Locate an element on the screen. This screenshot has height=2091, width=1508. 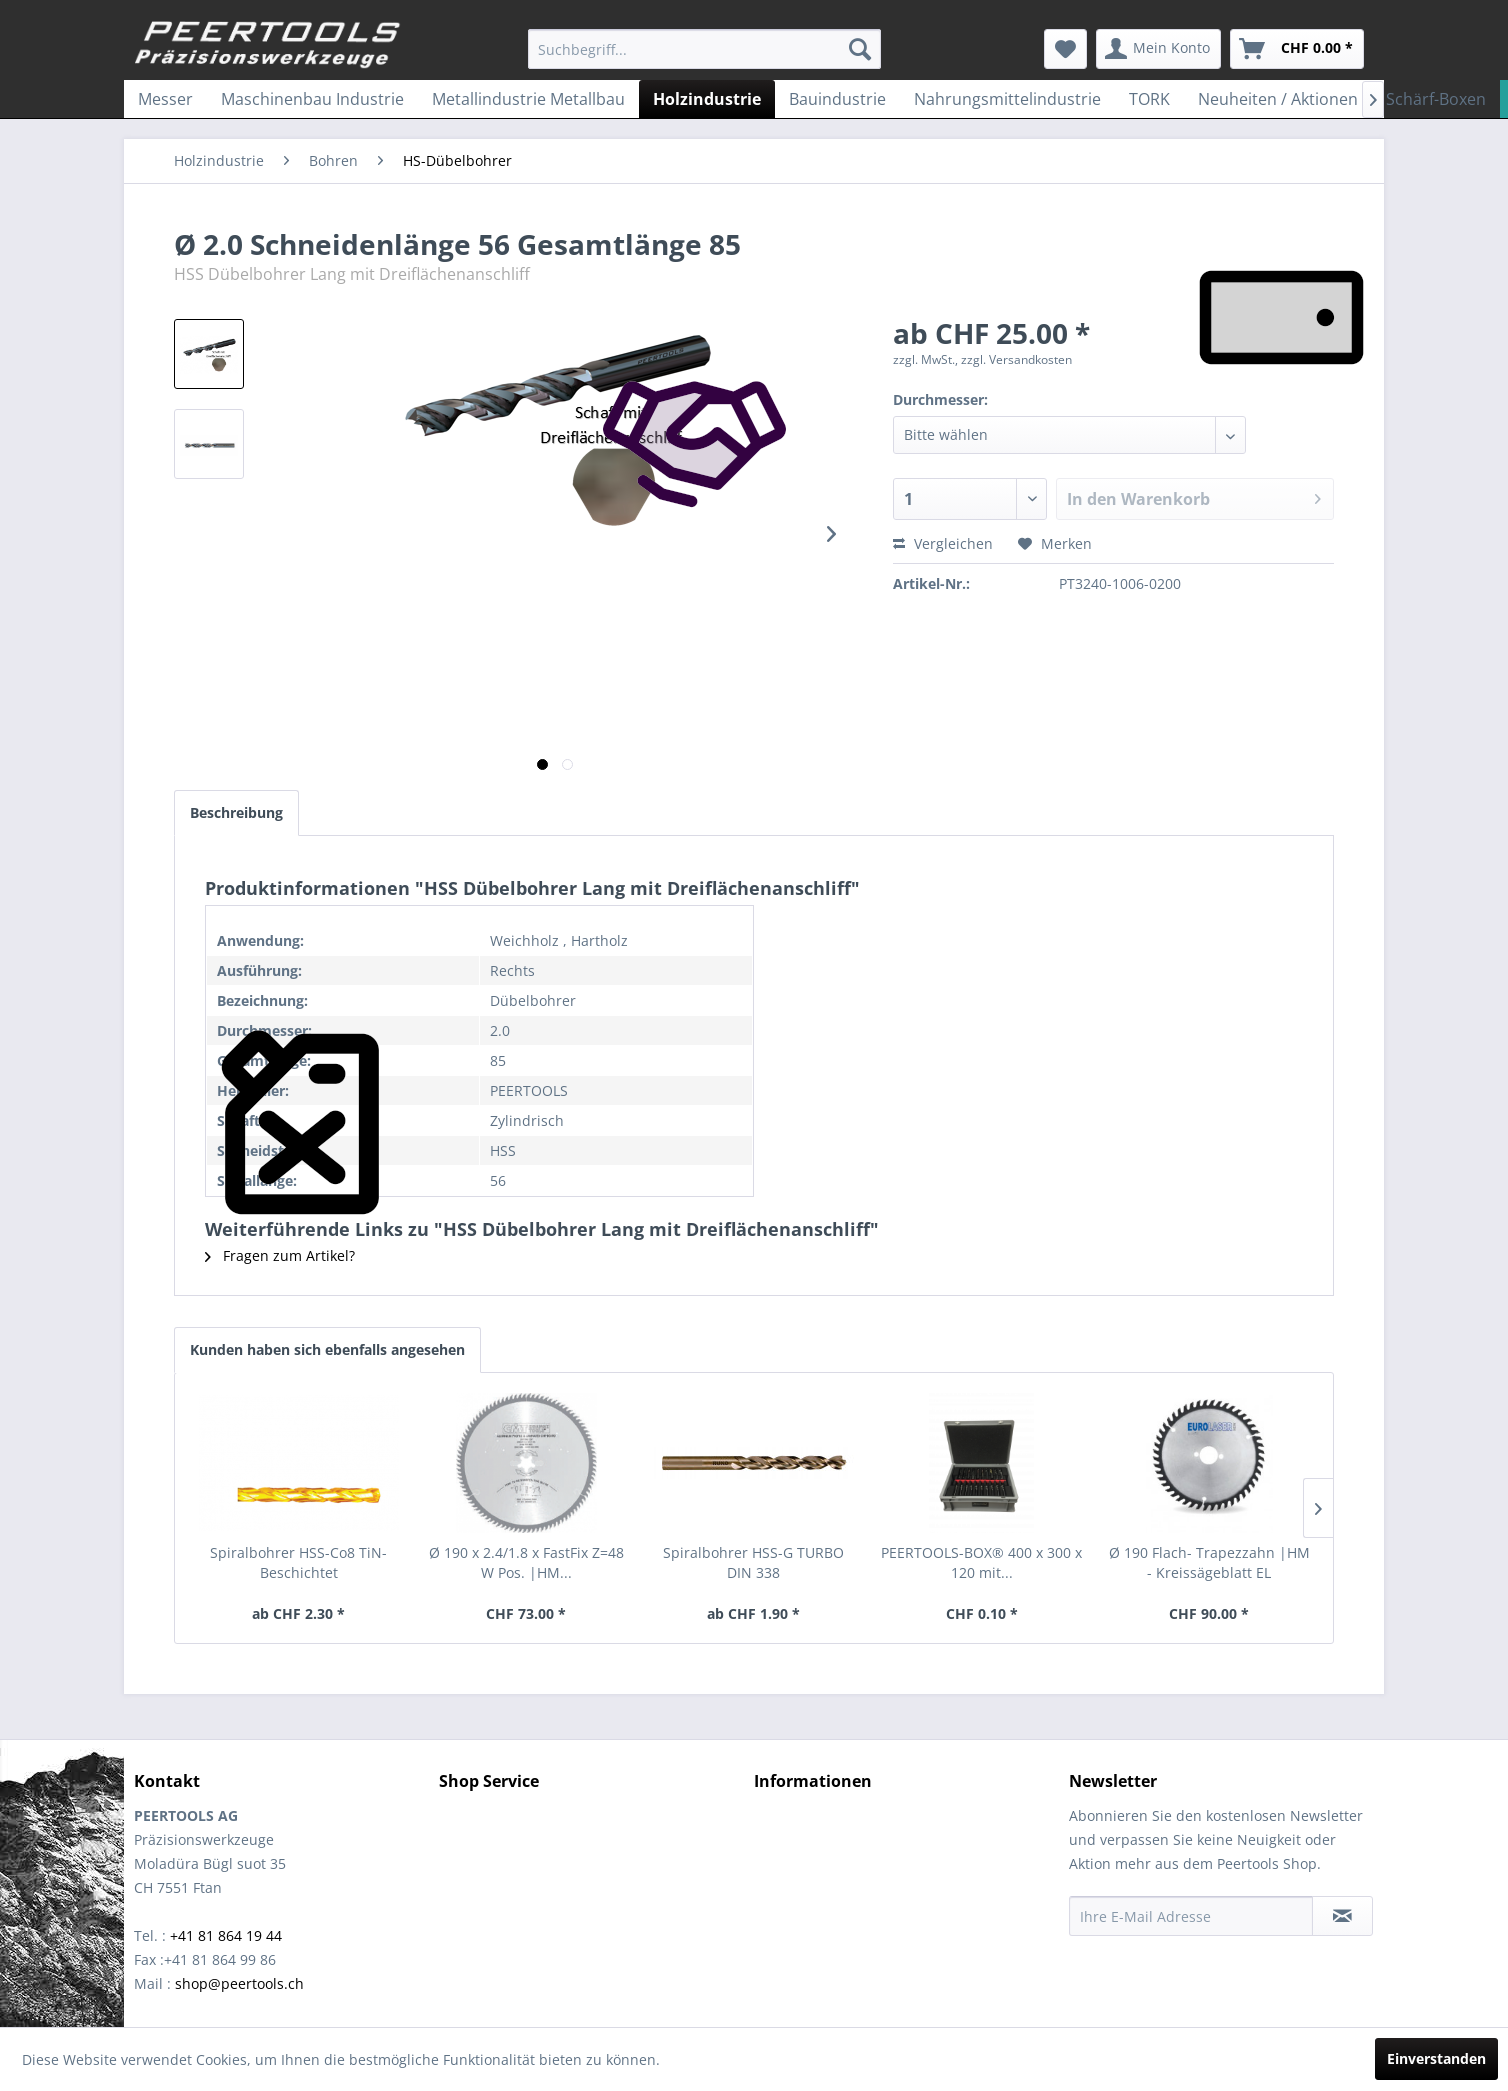
indicates fuel or gas-related settings is located at coordinates (302, 1124).